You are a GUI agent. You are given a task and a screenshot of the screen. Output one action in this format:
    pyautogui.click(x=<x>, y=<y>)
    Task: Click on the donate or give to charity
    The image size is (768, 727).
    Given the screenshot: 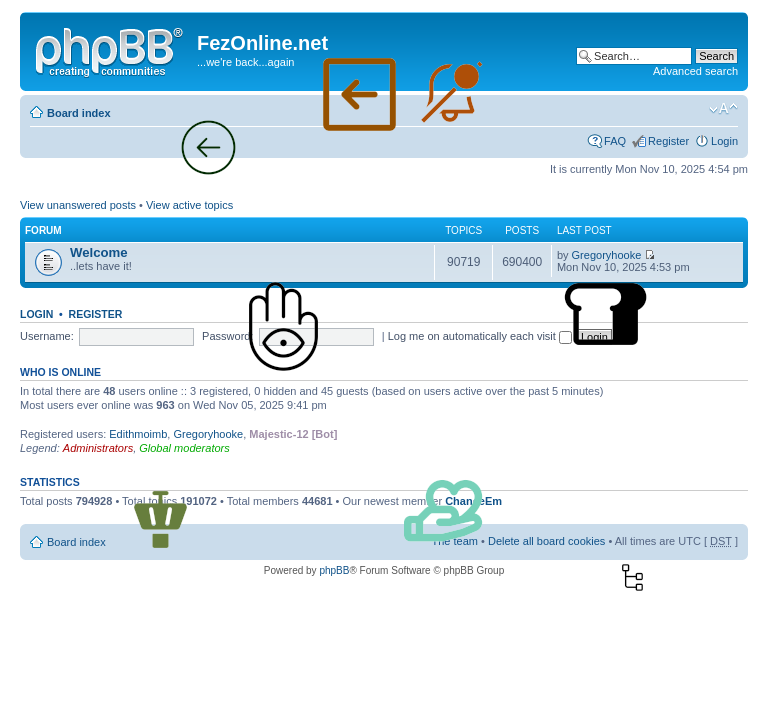 What is the action you would take?
    pyautogui.click(x=445, y=512)
    